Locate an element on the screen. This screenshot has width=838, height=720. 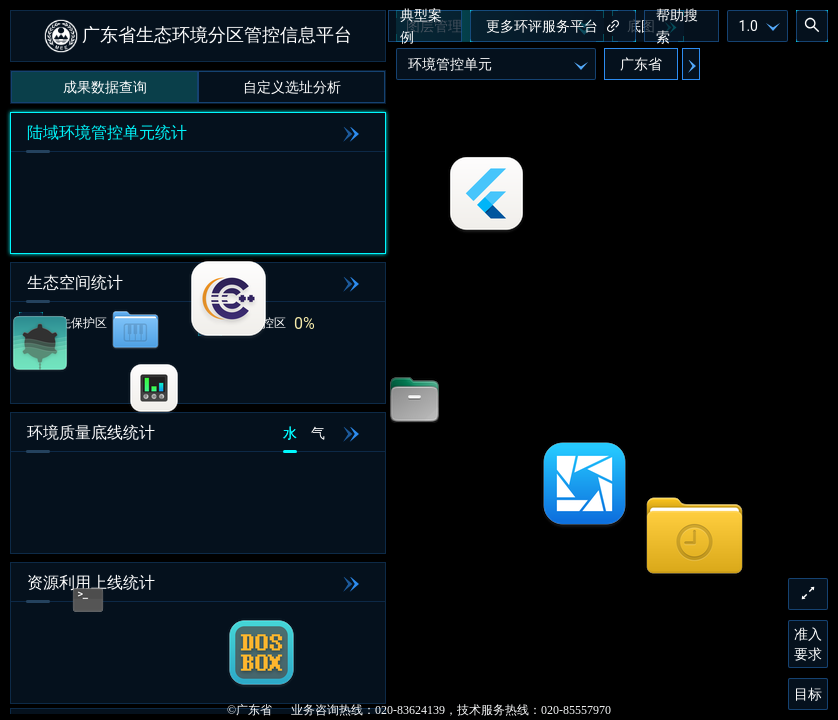
launch DOSBox emulator to run classic DOS games and software is located at coordinates (261, 652).